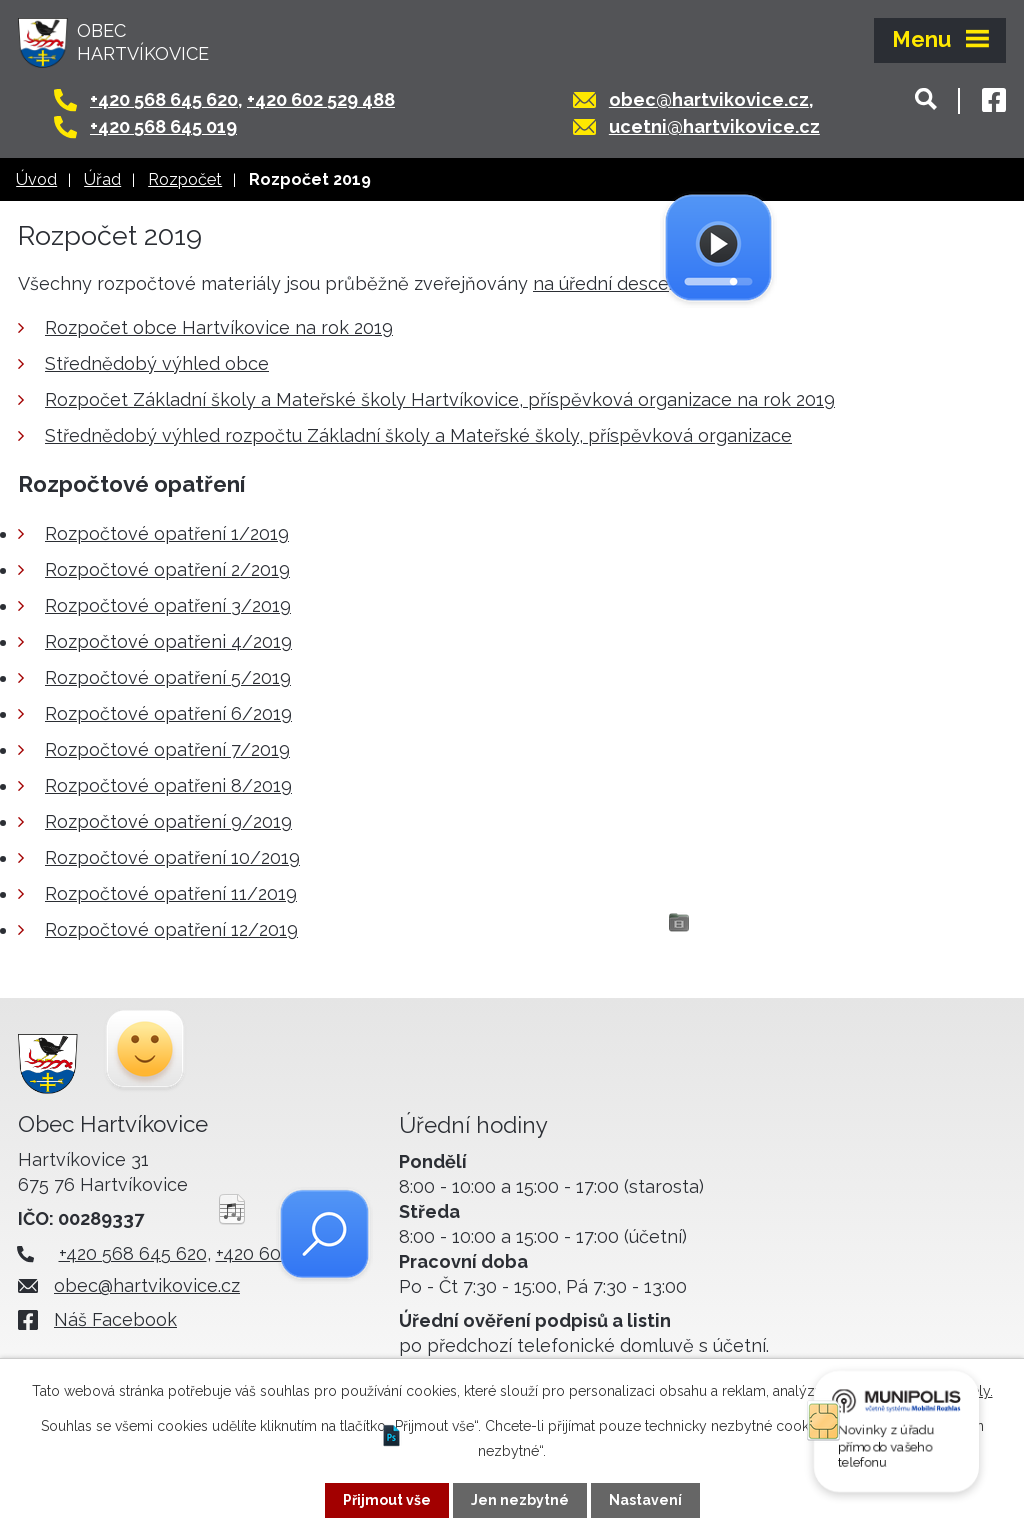 The height and width of the screenshot is (1537, 1024). What do you see at coordinates (324, 1235) in the screenshot?
I see `open search or spotlight functionality` at bounding box center [324, 1235].